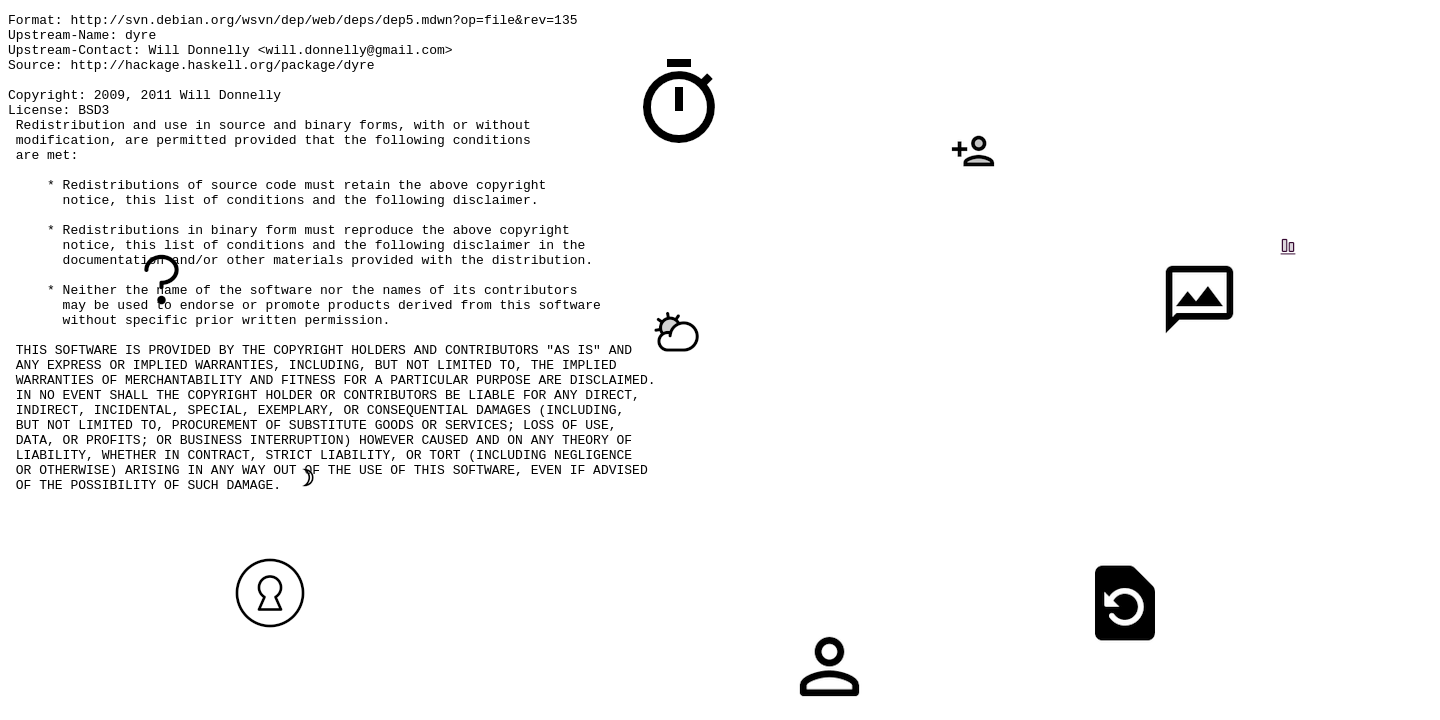 The height and width of the screenshot is (720, 1440). Describe the element at coordinates (270, 593) in the screenshot. I see `access security or privacy settings` at that location.